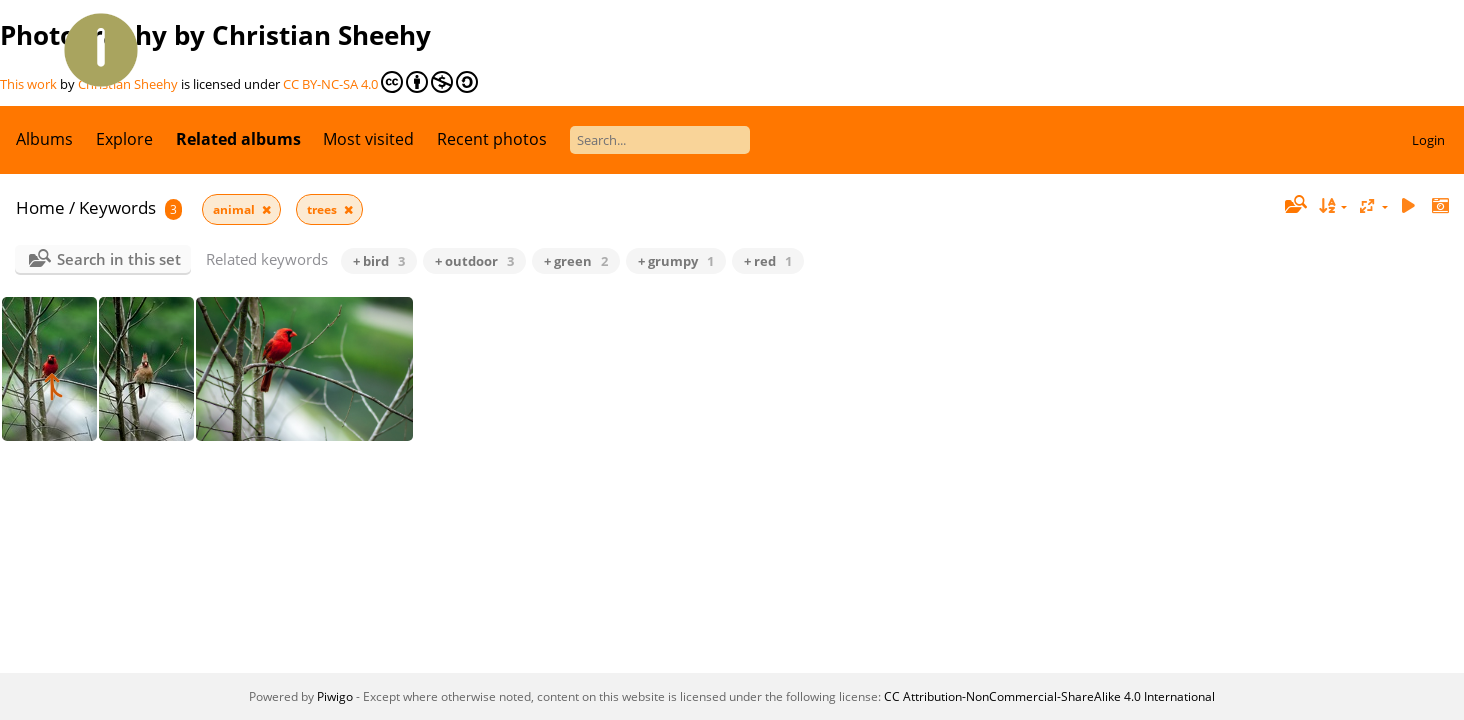 This screenshot has width=1464, height=720. I want to click on merge lanes or paths to the right, so click(52, 387).